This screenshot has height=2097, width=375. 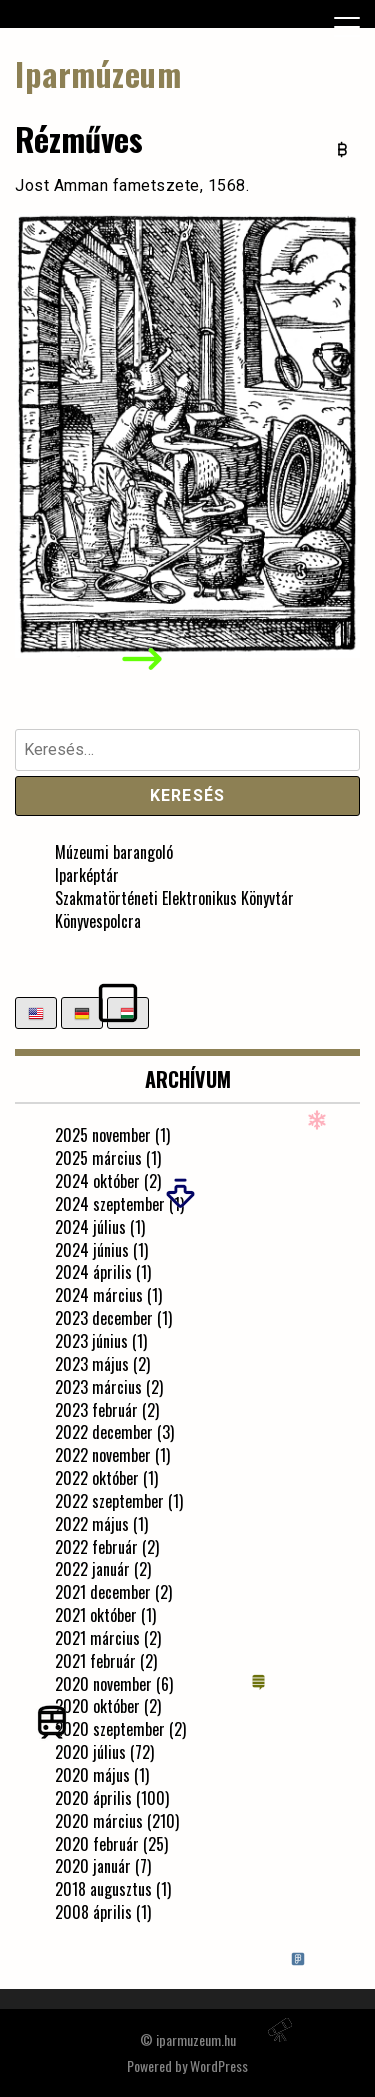 I want to click on view train schedules or routes, so click(x=52, y=1723).